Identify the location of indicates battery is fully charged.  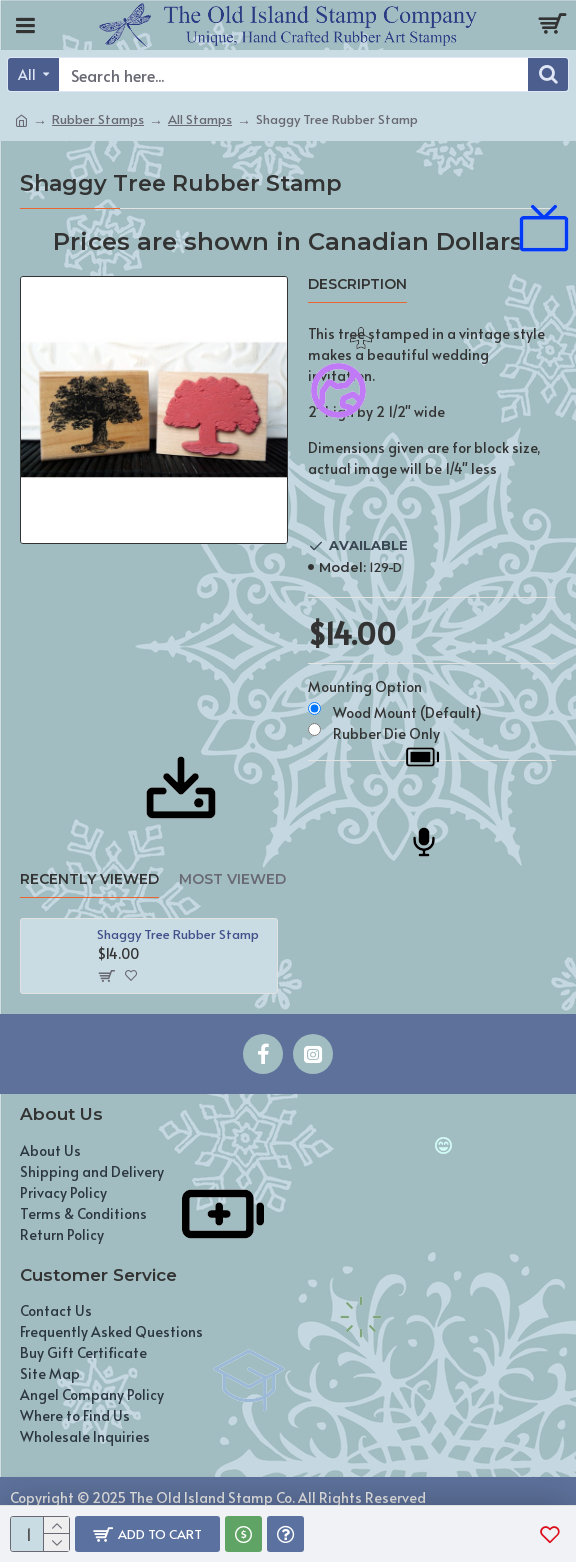
(422, 757).